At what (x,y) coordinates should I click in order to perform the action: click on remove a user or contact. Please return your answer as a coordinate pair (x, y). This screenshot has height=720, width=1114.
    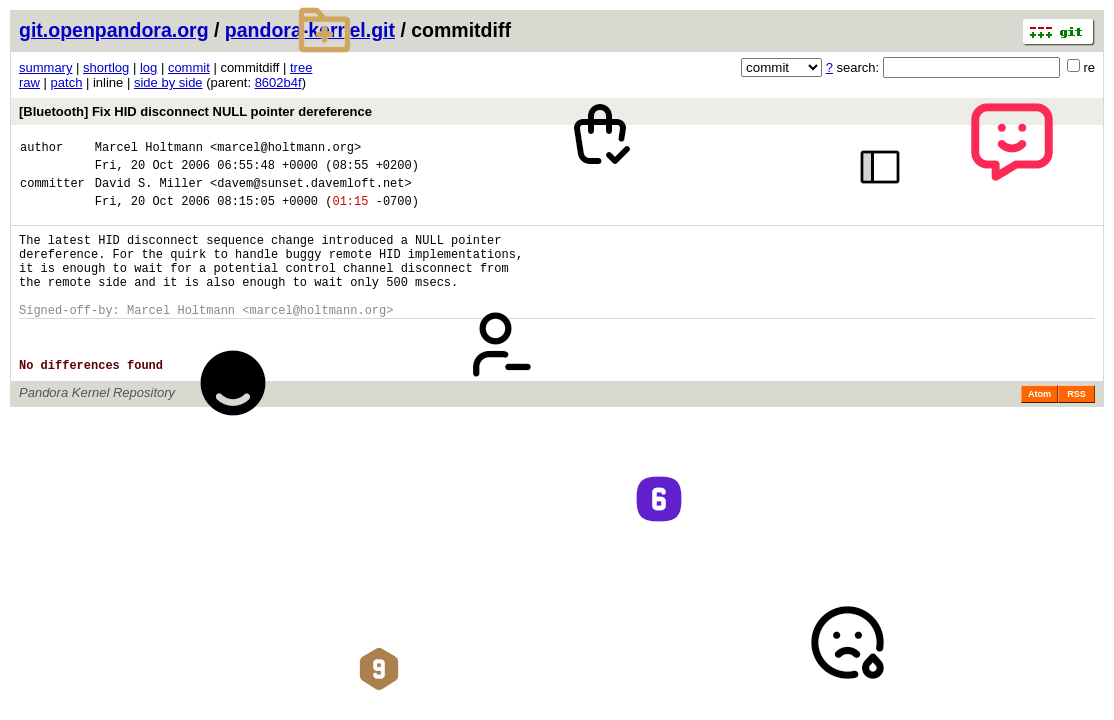
    Looking at the image, I should click on (495, 344).